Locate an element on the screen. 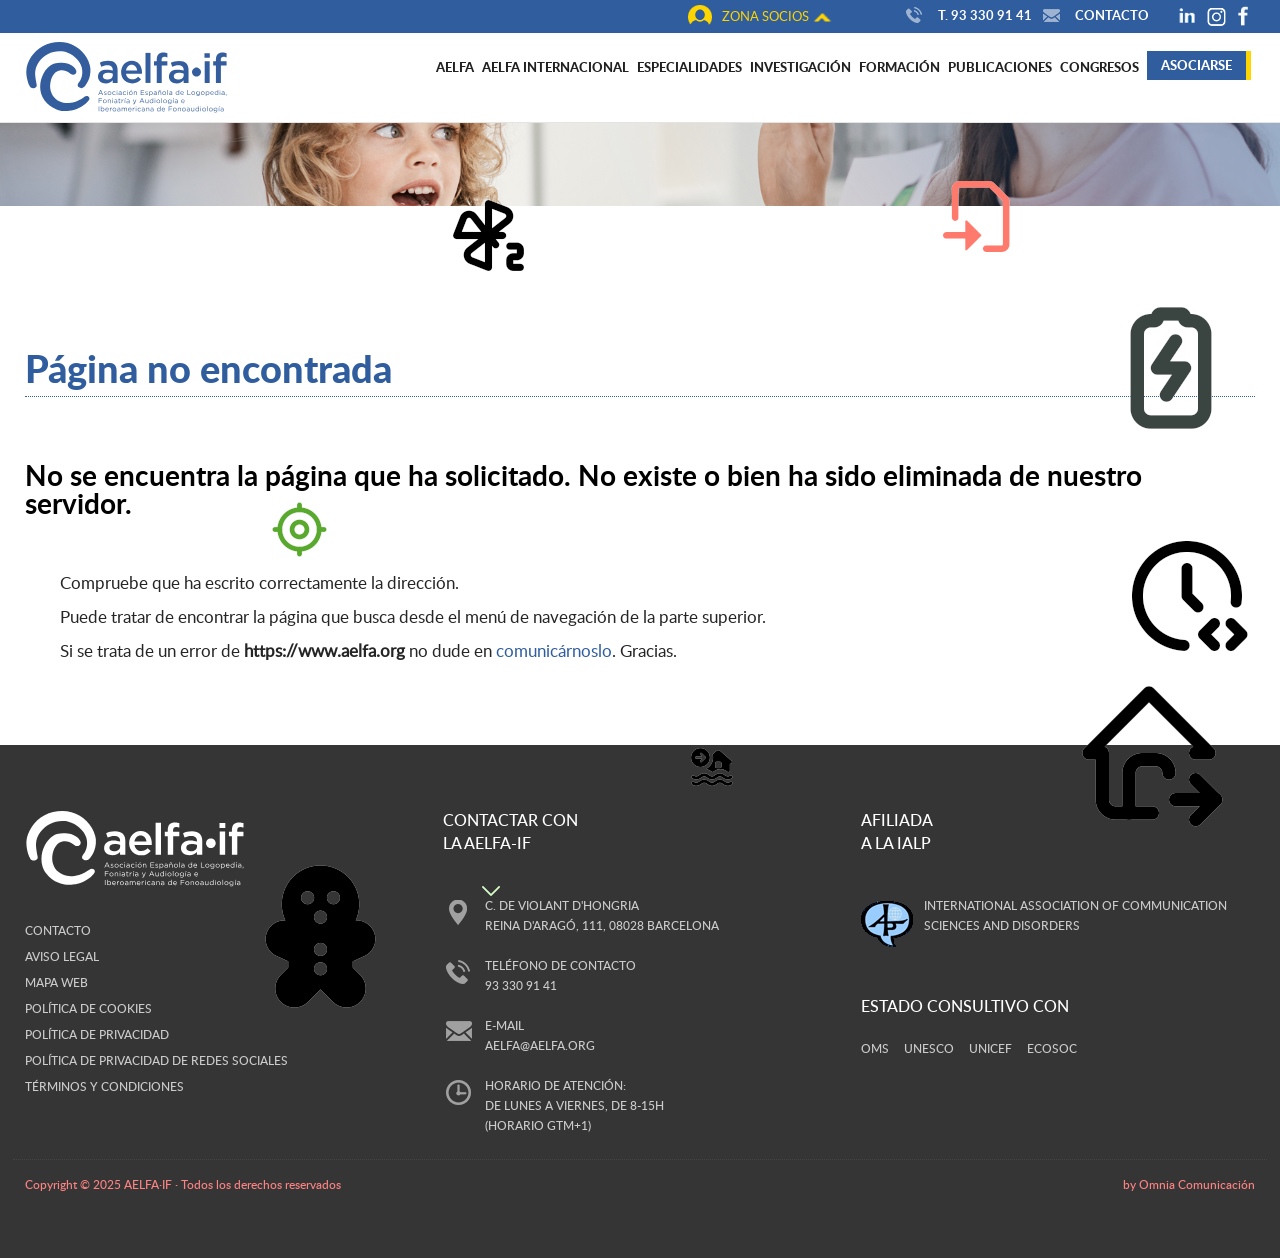 This screenshot has height=1258, width=1280. view or edit scheduled code execution is located at coordinates (1187, 596).